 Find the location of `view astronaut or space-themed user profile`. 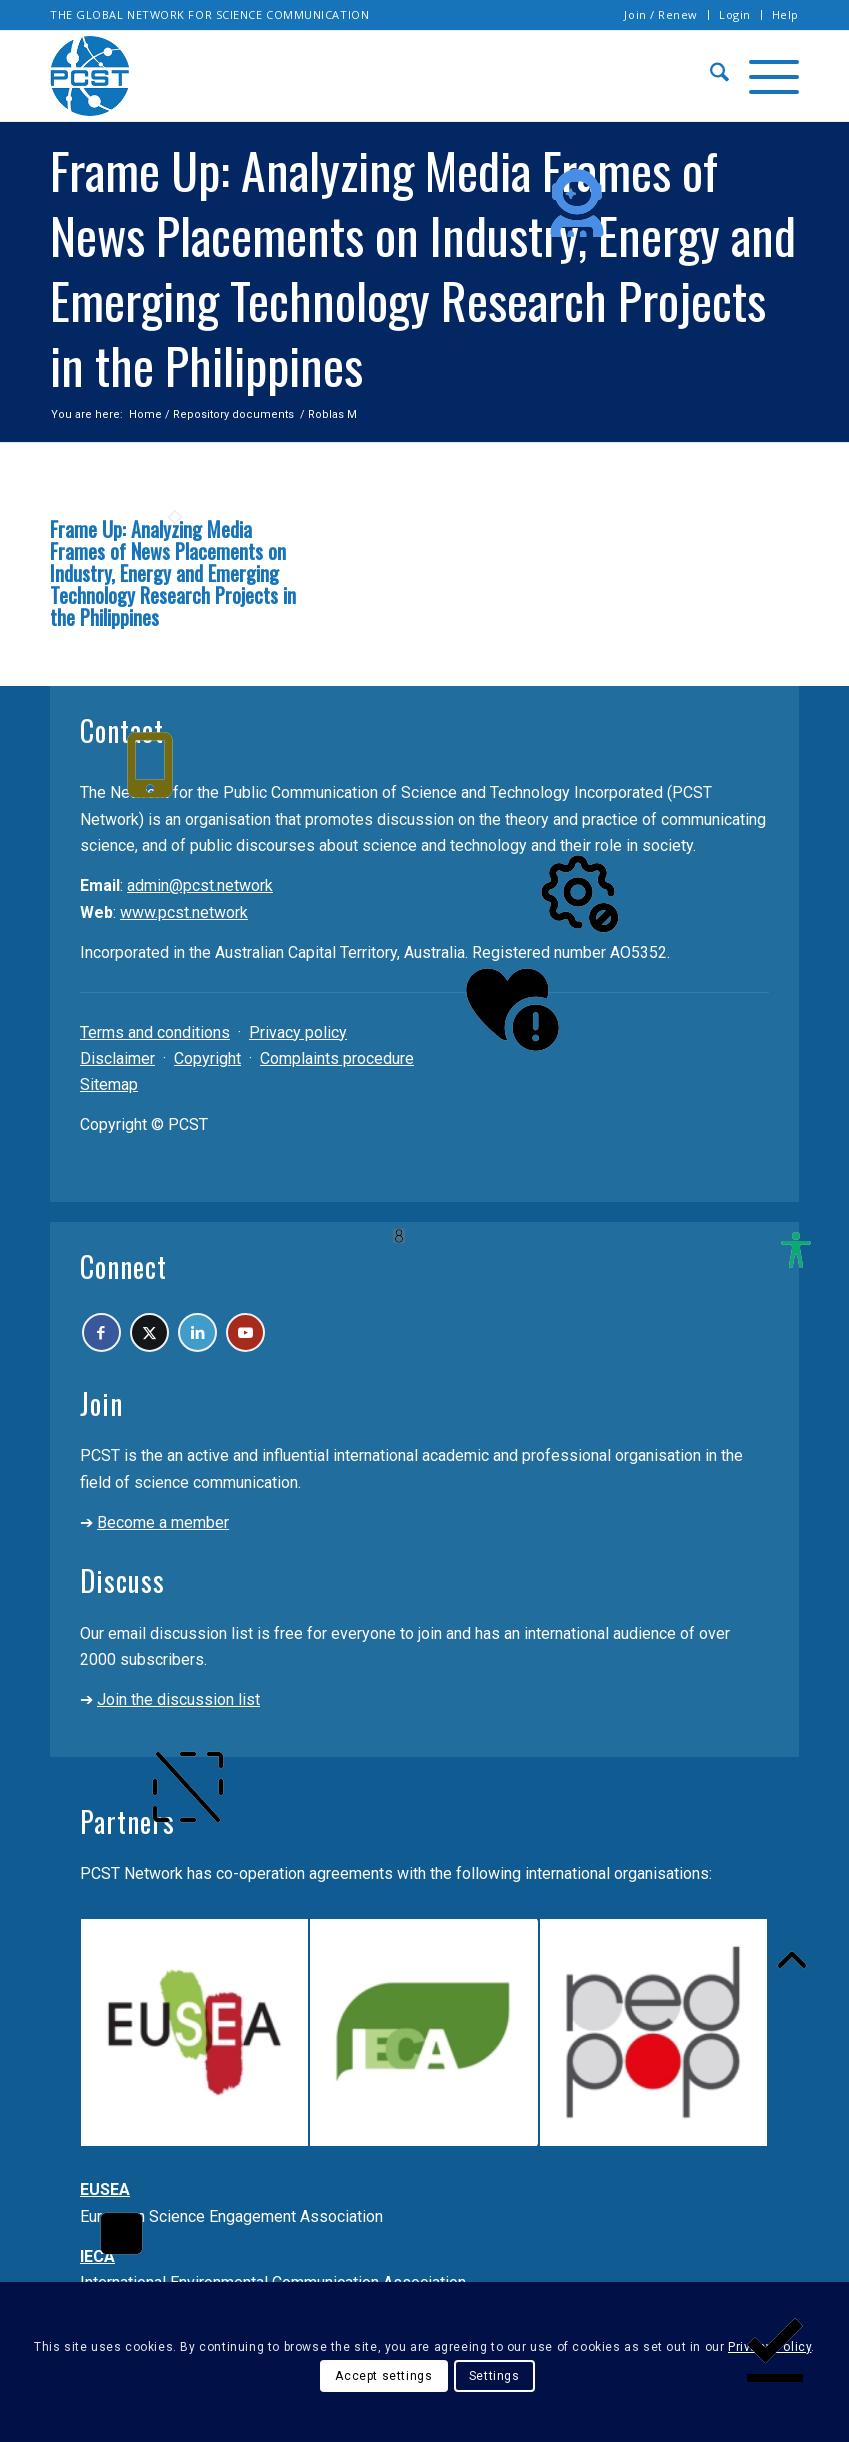

view astronaut or space-themed user profile is located at coordinates (577, 204).